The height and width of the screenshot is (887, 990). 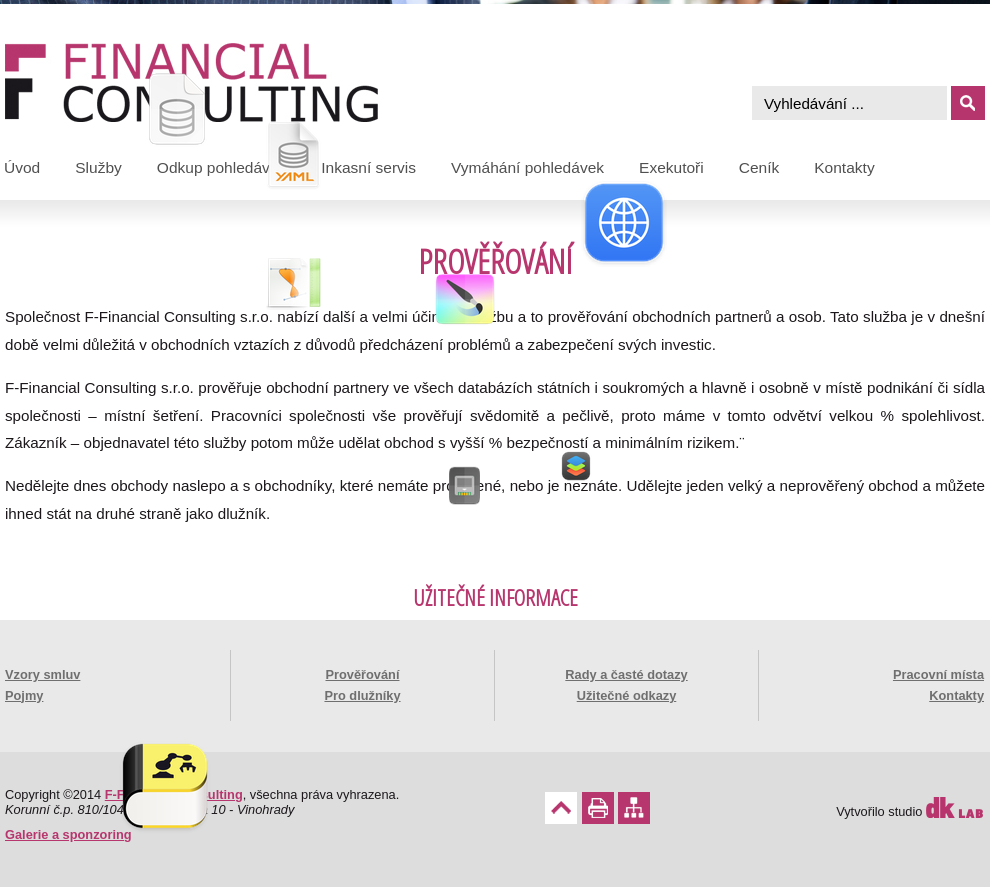 I want to click on open the ASC app, so click(x=576, y=466).